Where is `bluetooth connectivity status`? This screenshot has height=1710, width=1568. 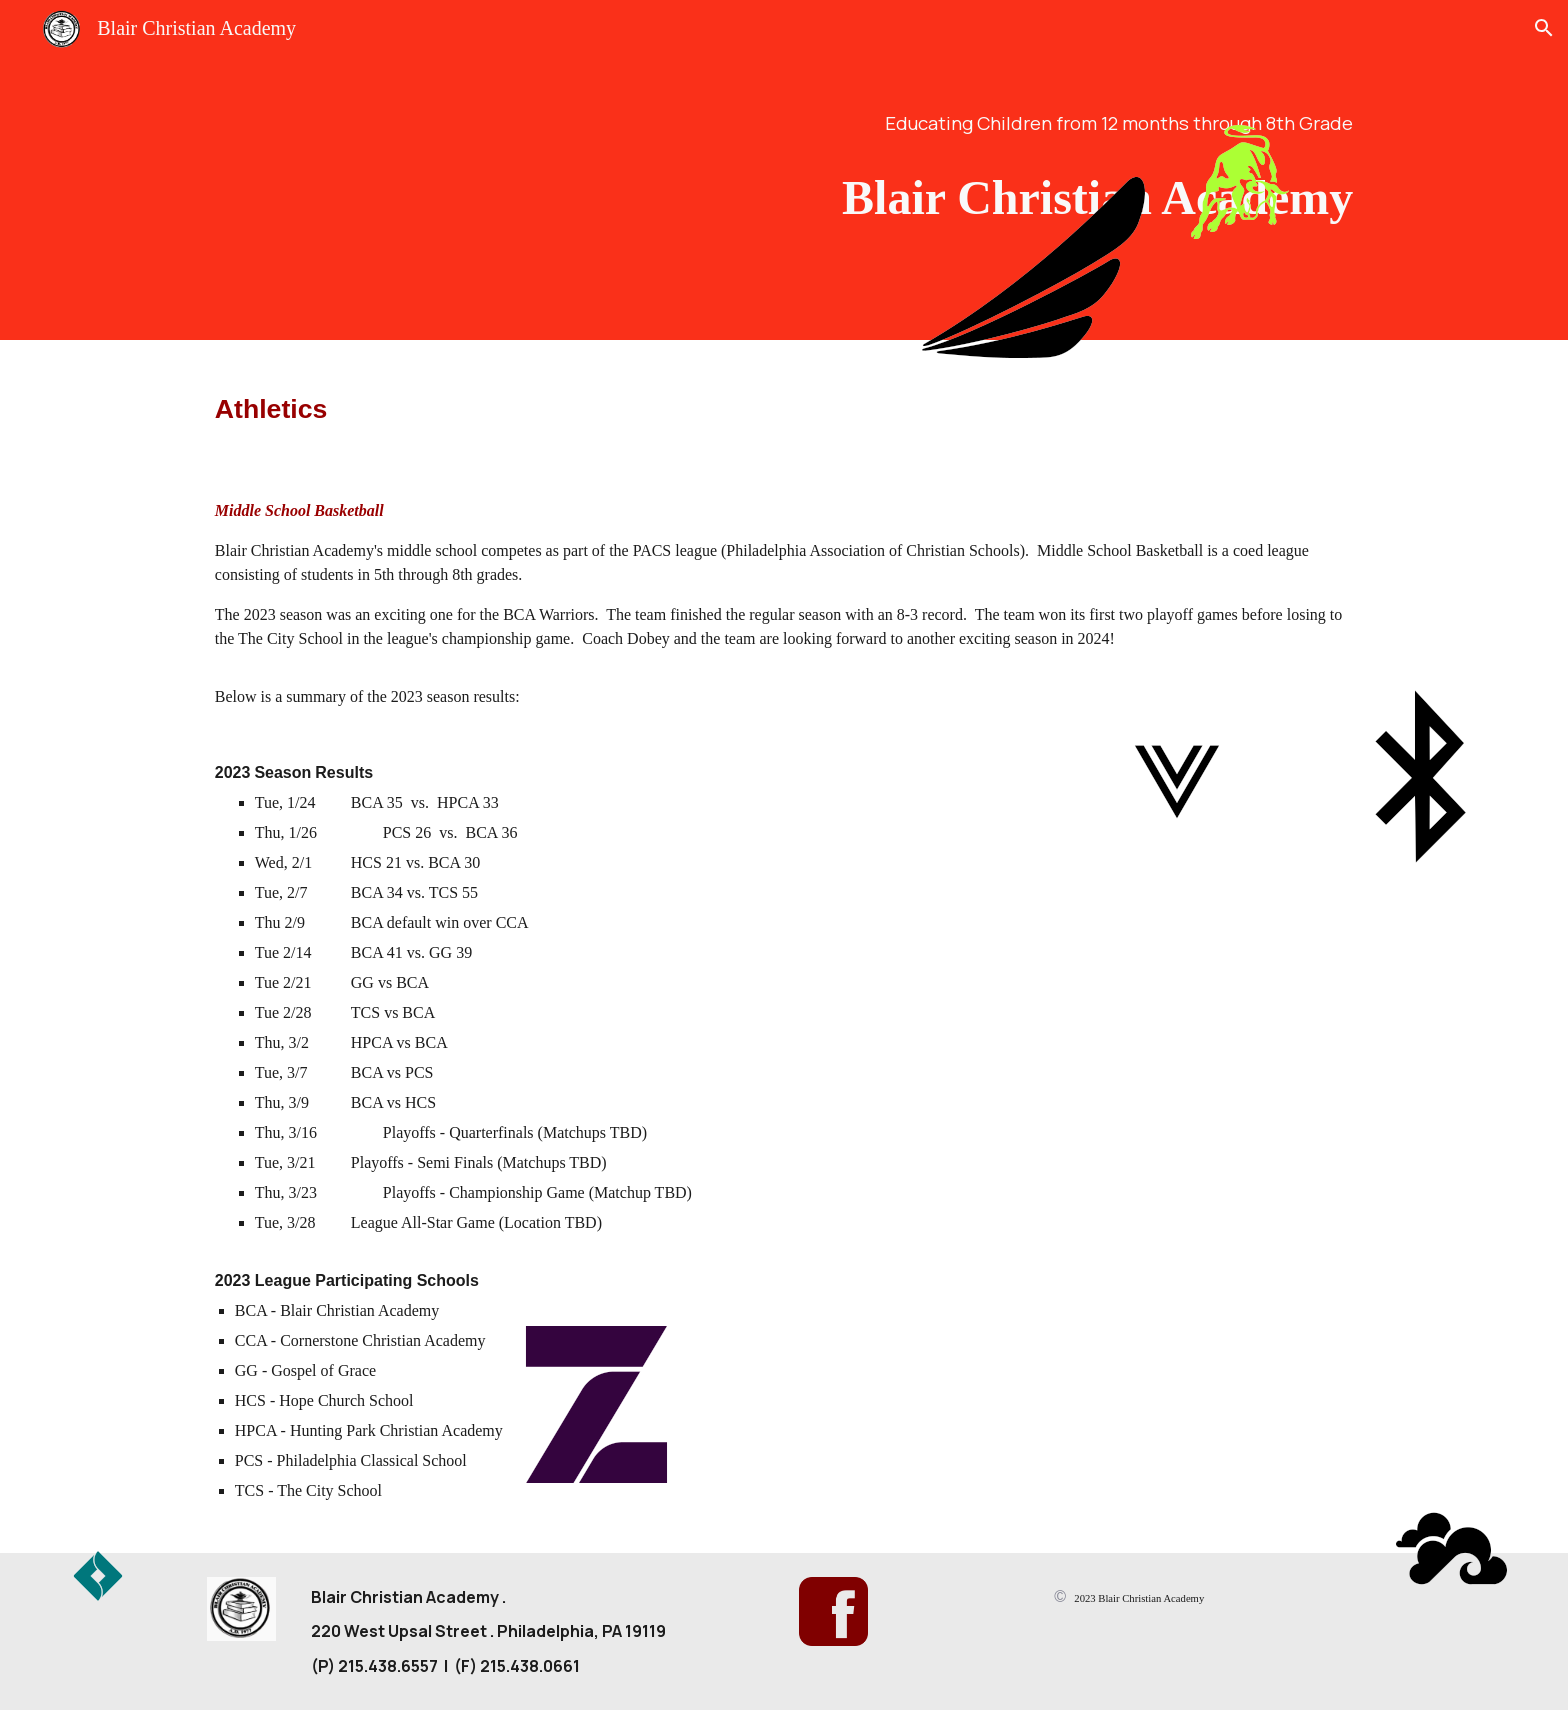 bluetooth connectivity status is located at coordinates (1420, 776).